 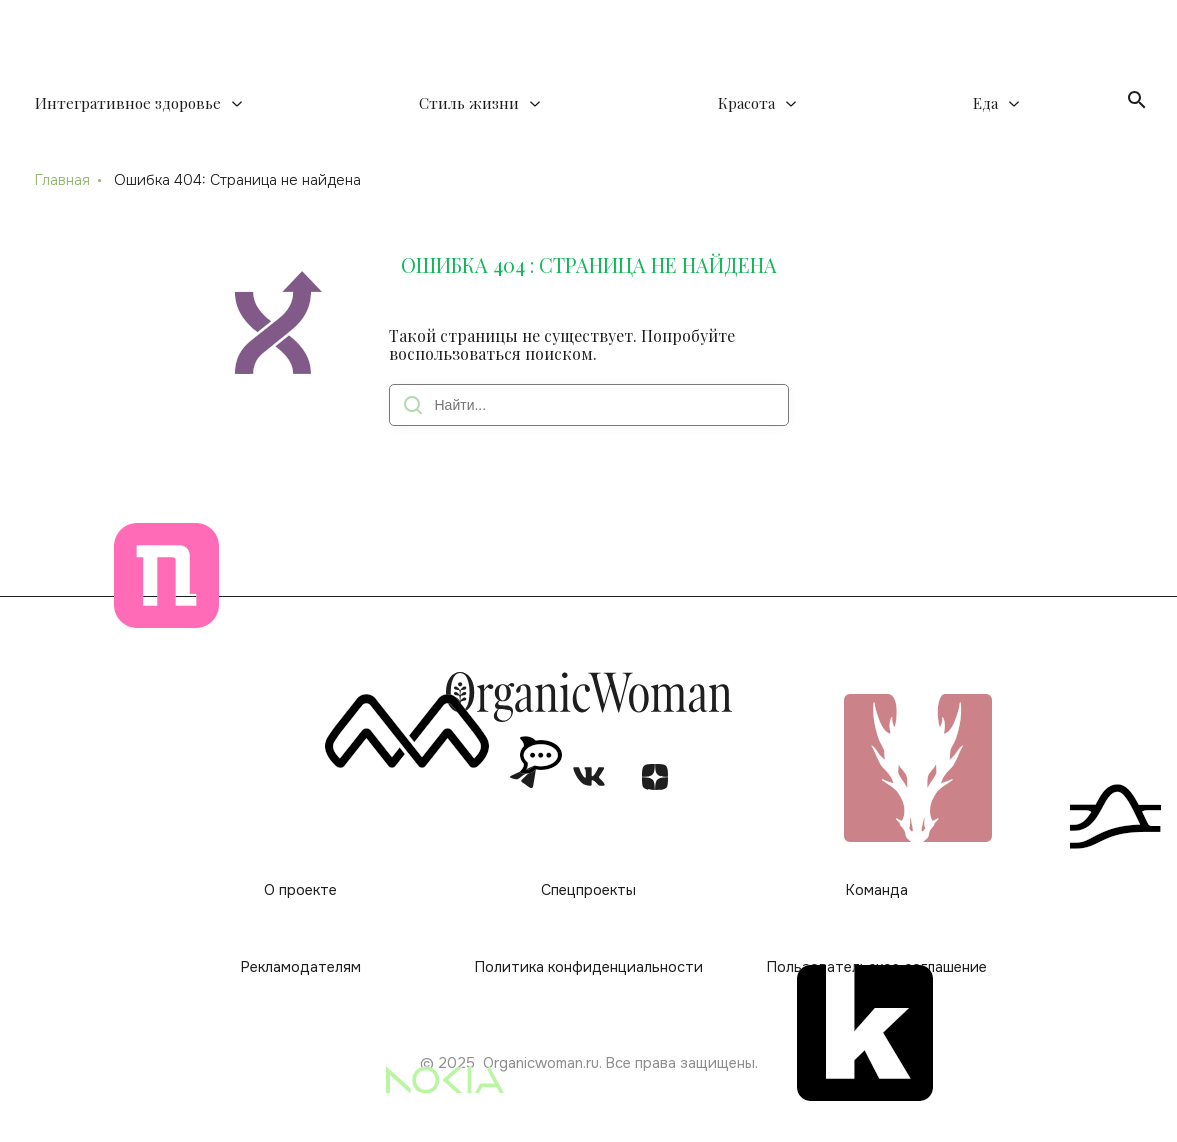 I want to click on apache pulsar logo, so click(x=1115, y=816).